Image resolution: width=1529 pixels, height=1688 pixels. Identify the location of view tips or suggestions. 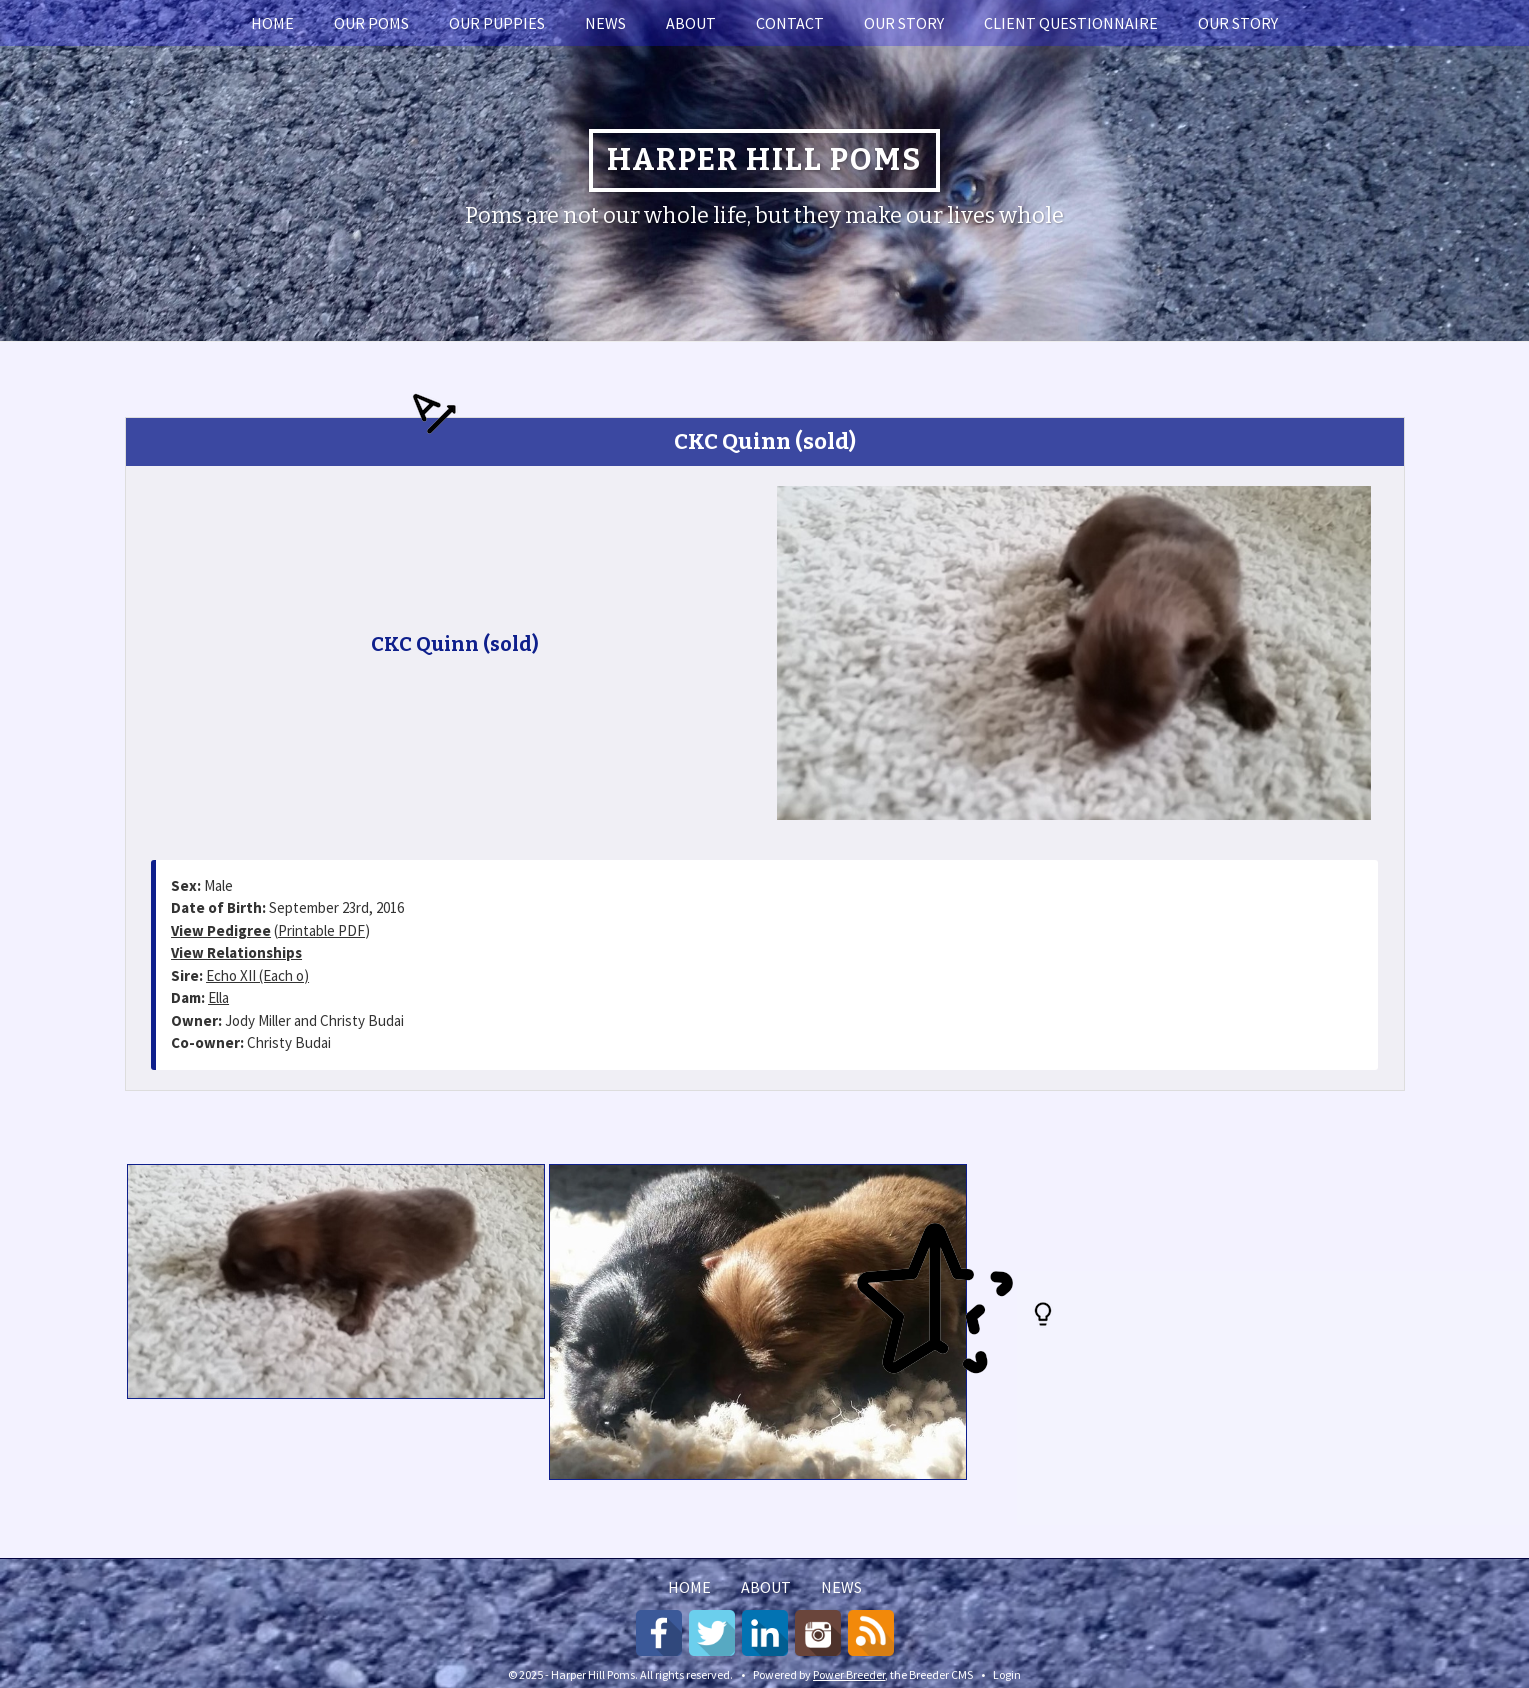
(1043, 1314).